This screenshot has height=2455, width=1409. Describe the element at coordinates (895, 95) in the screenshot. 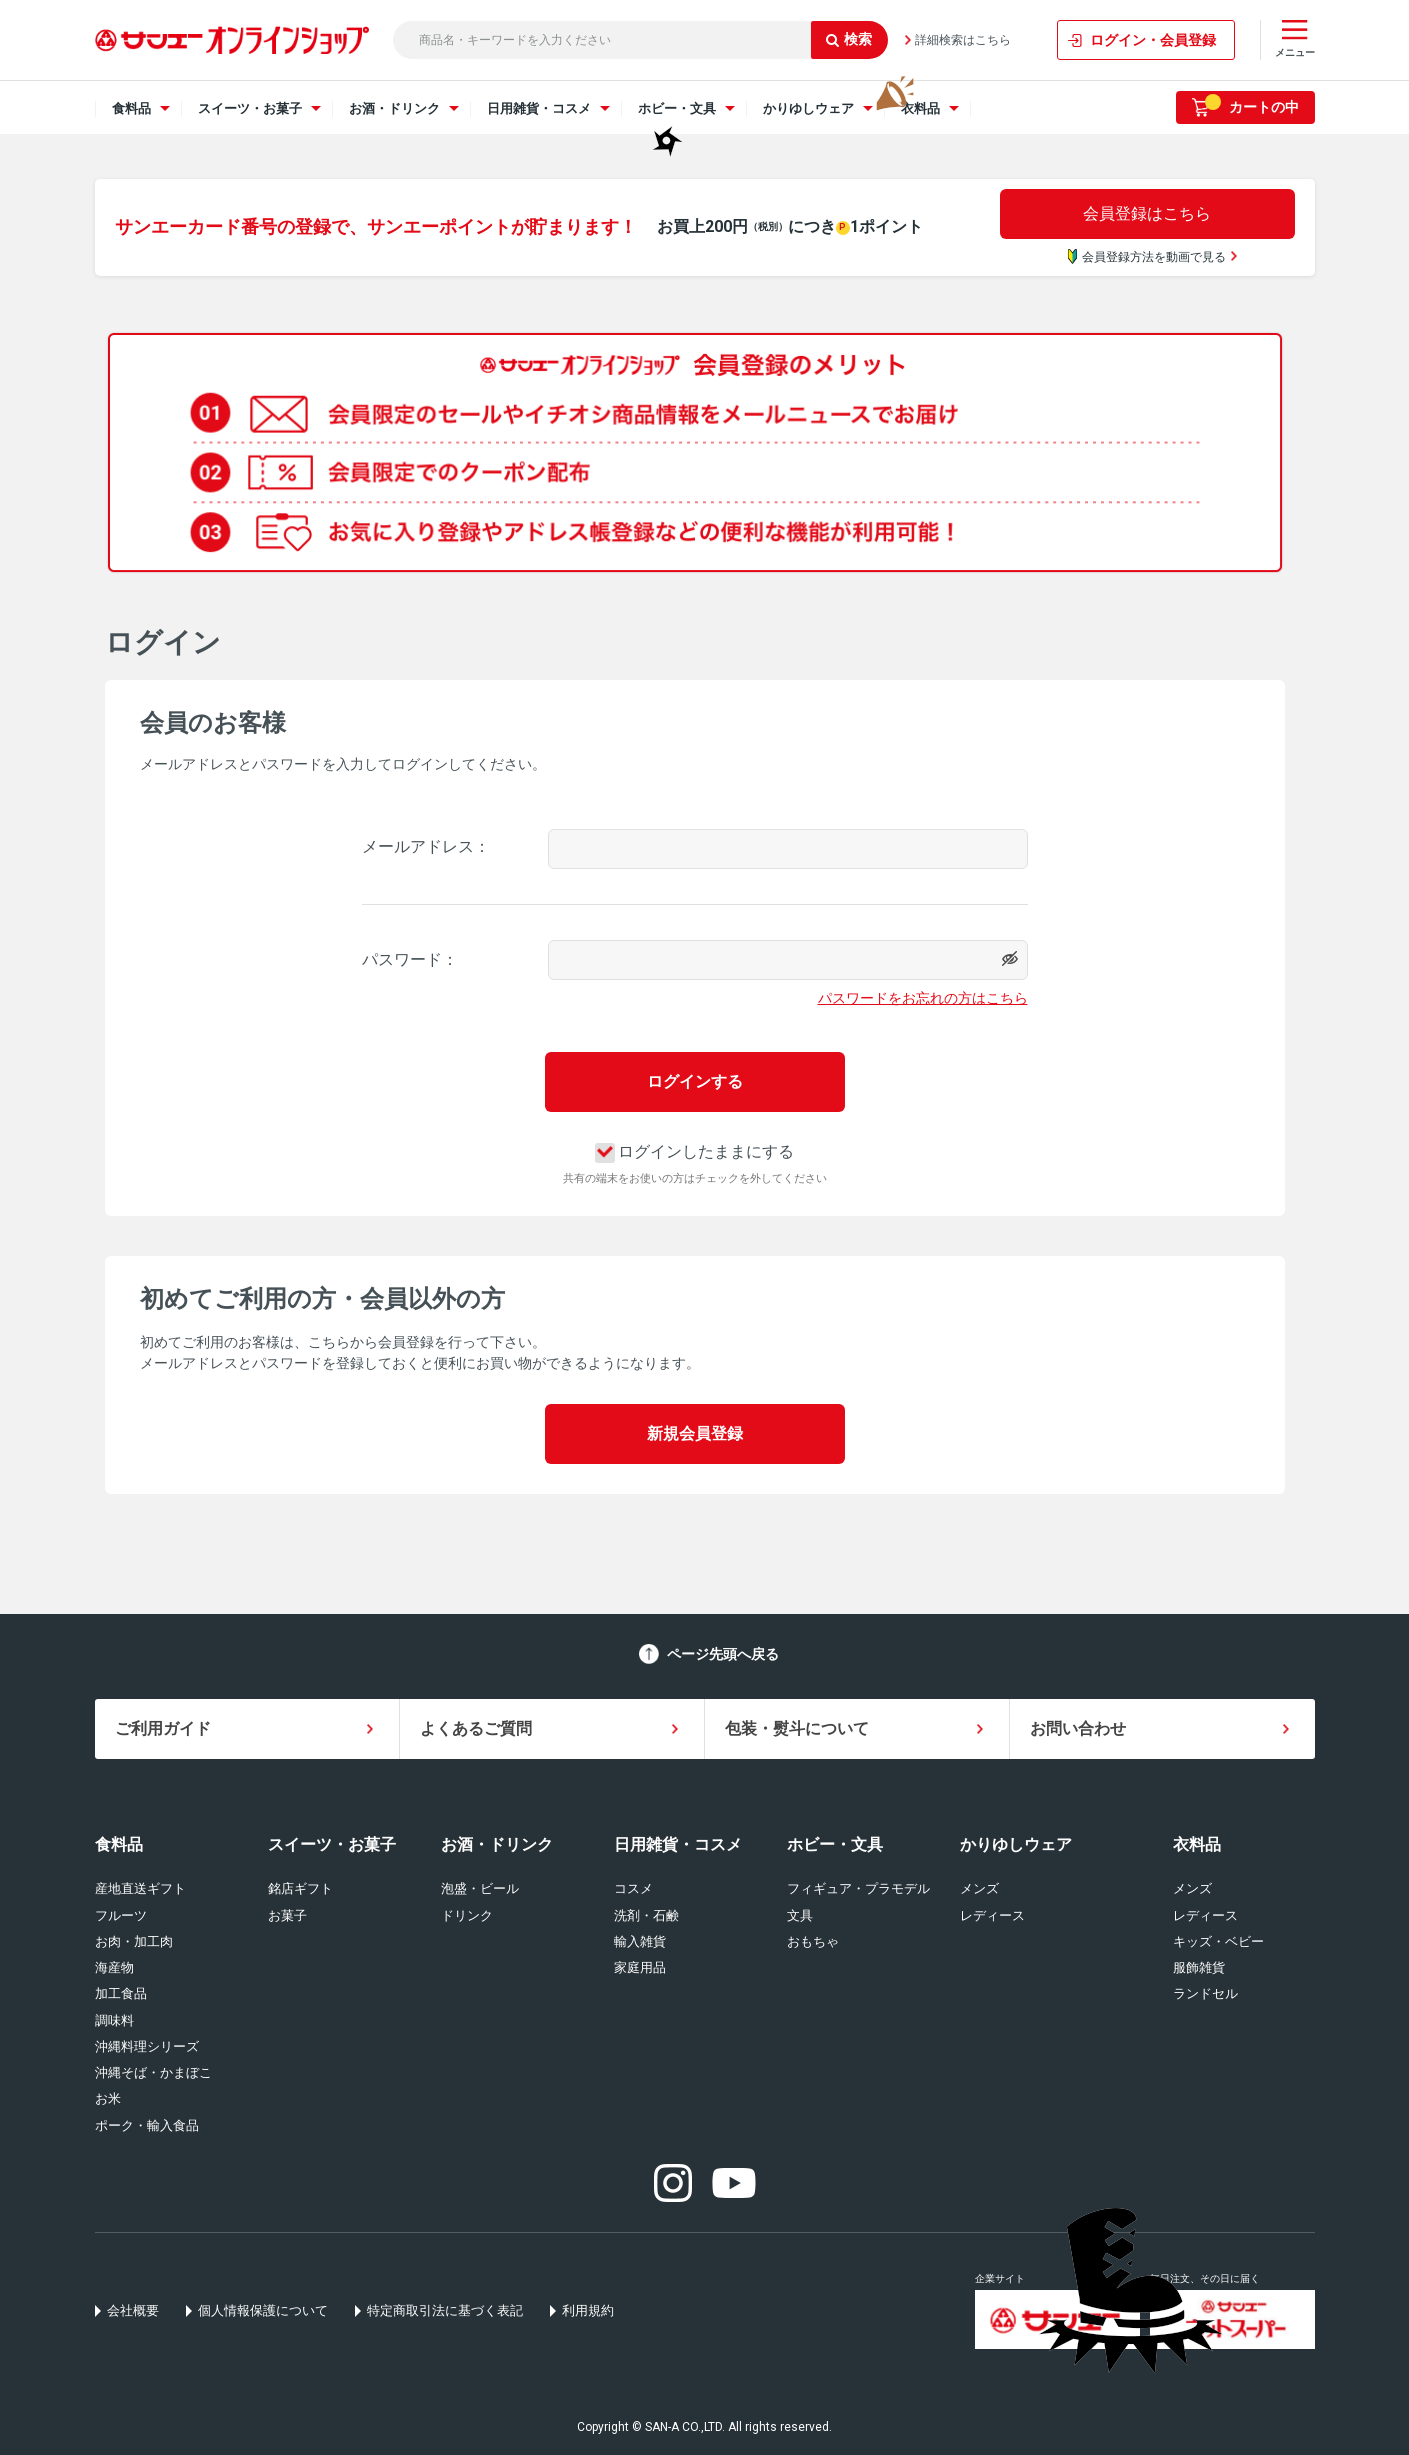

I see `make an announcement or broadcast` at that location.